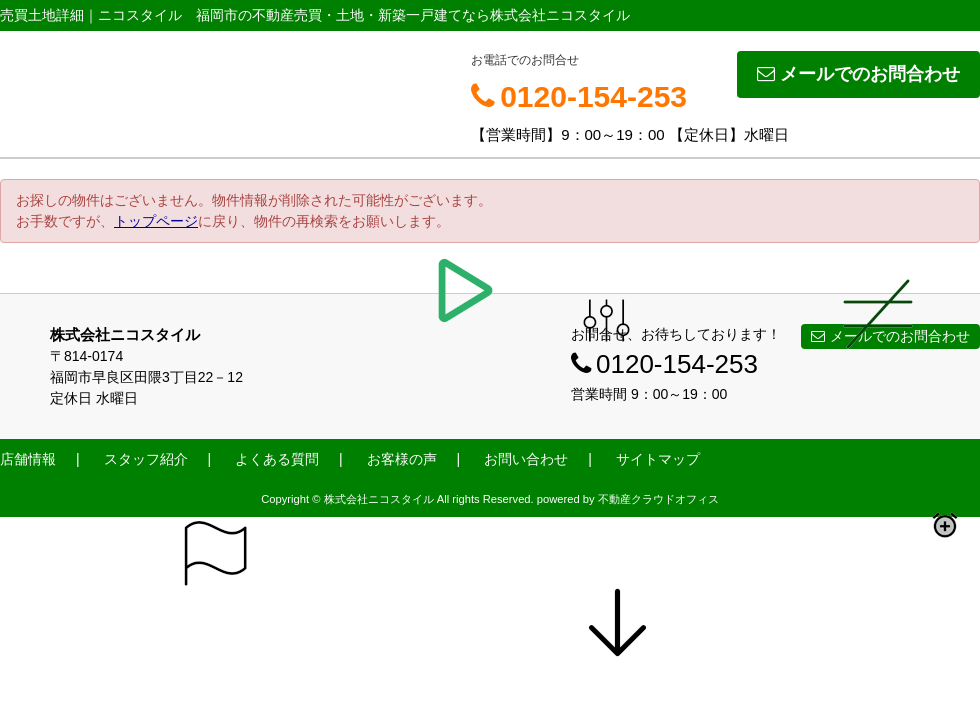 This screenshot has width=980, height=720. I want to click on indicates values are not equal or mismatched, so click(878, 314).